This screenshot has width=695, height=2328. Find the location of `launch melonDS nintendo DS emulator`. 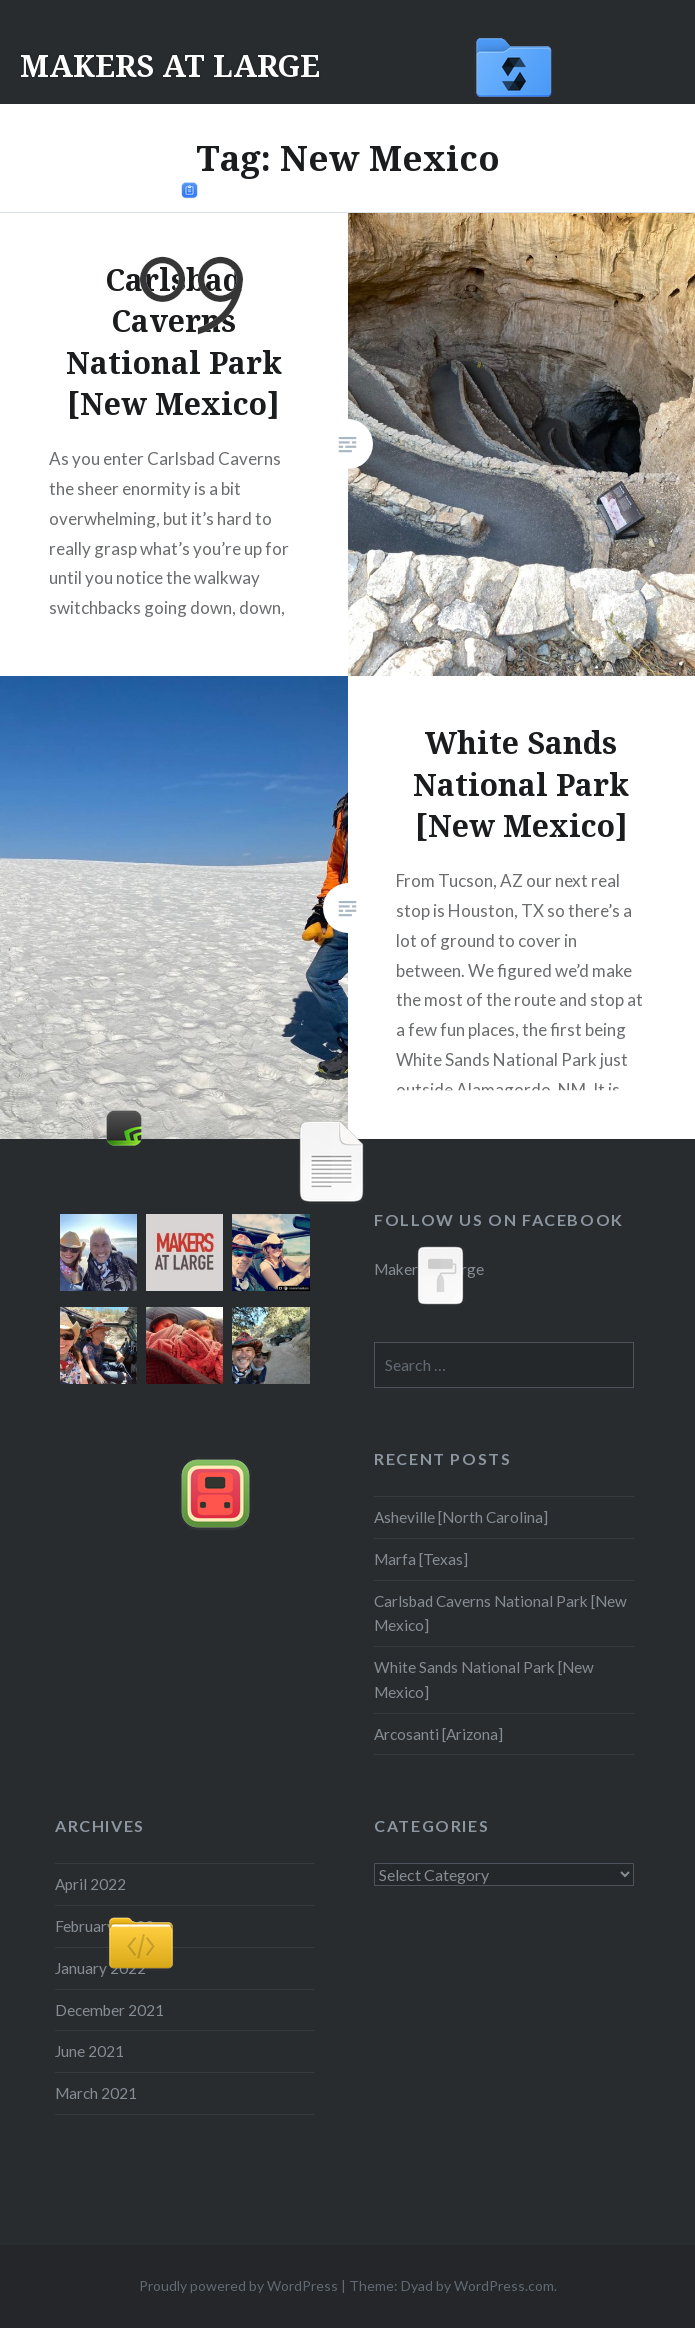

launch melonDS nintendo DS emulator is located at coordinates (215, 1493).